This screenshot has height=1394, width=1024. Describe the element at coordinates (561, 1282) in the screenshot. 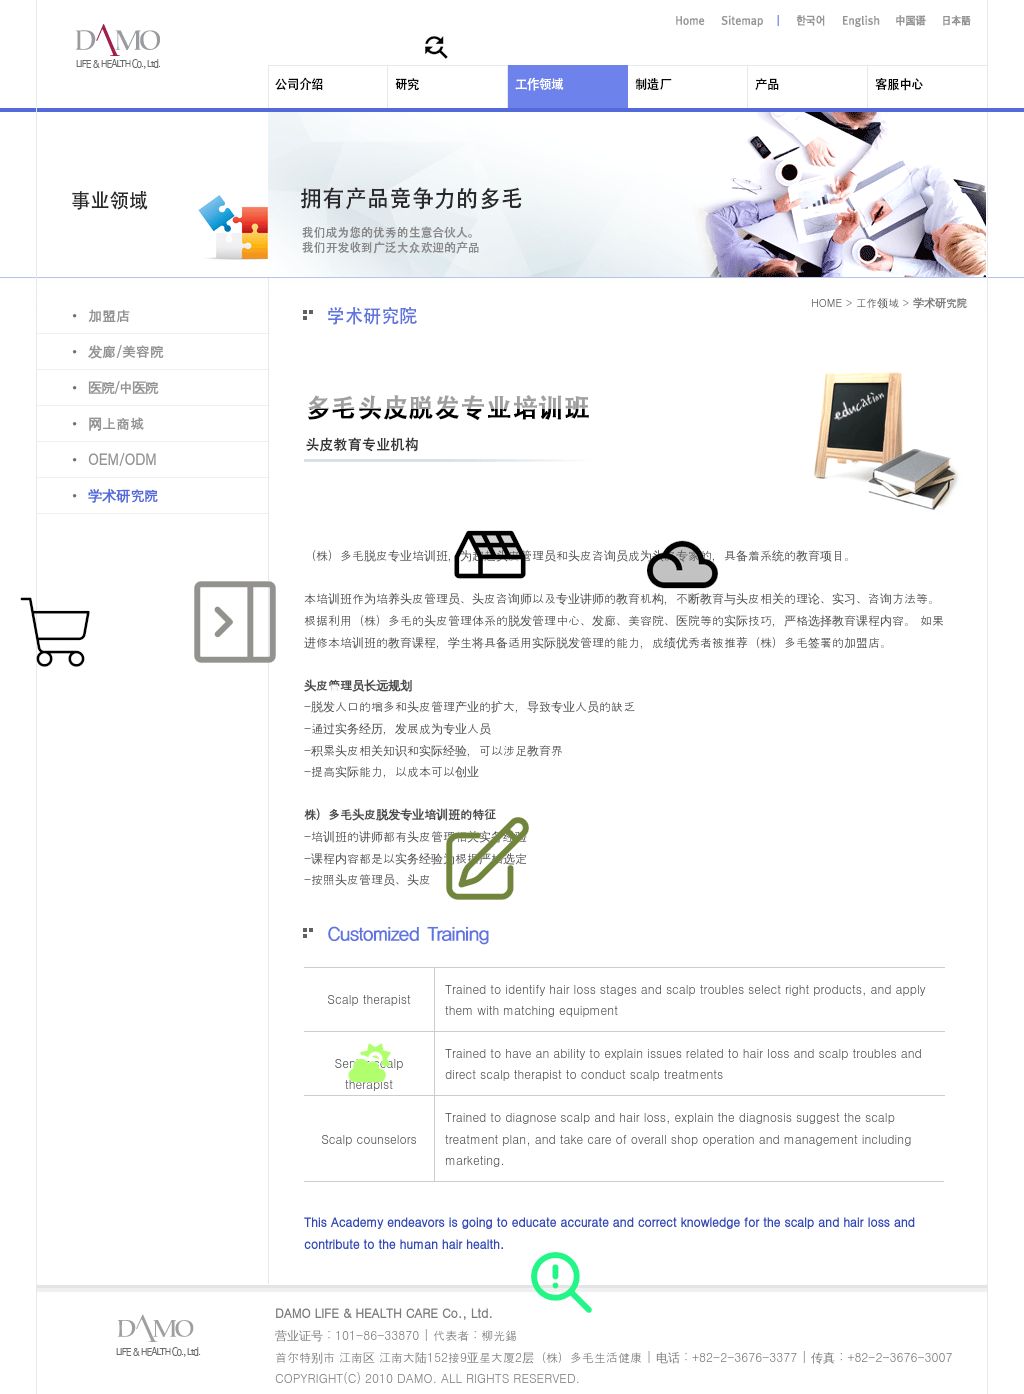

I see `search error or warning` at that location.